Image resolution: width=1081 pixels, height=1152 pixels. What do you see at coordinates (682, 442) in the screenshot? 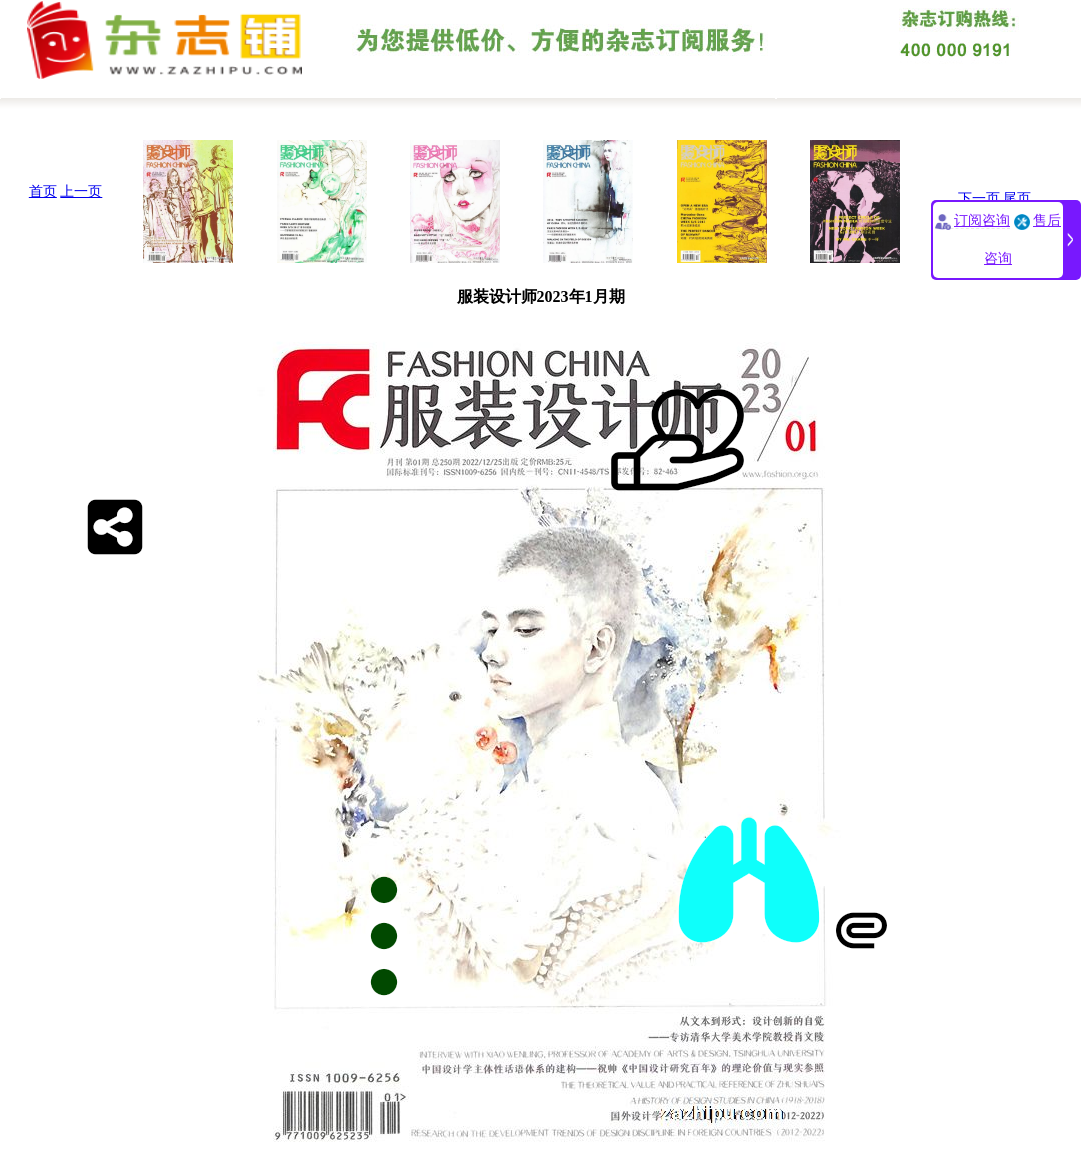
I see `donate or make a charitable contribution` at bounding box center [682, 442].